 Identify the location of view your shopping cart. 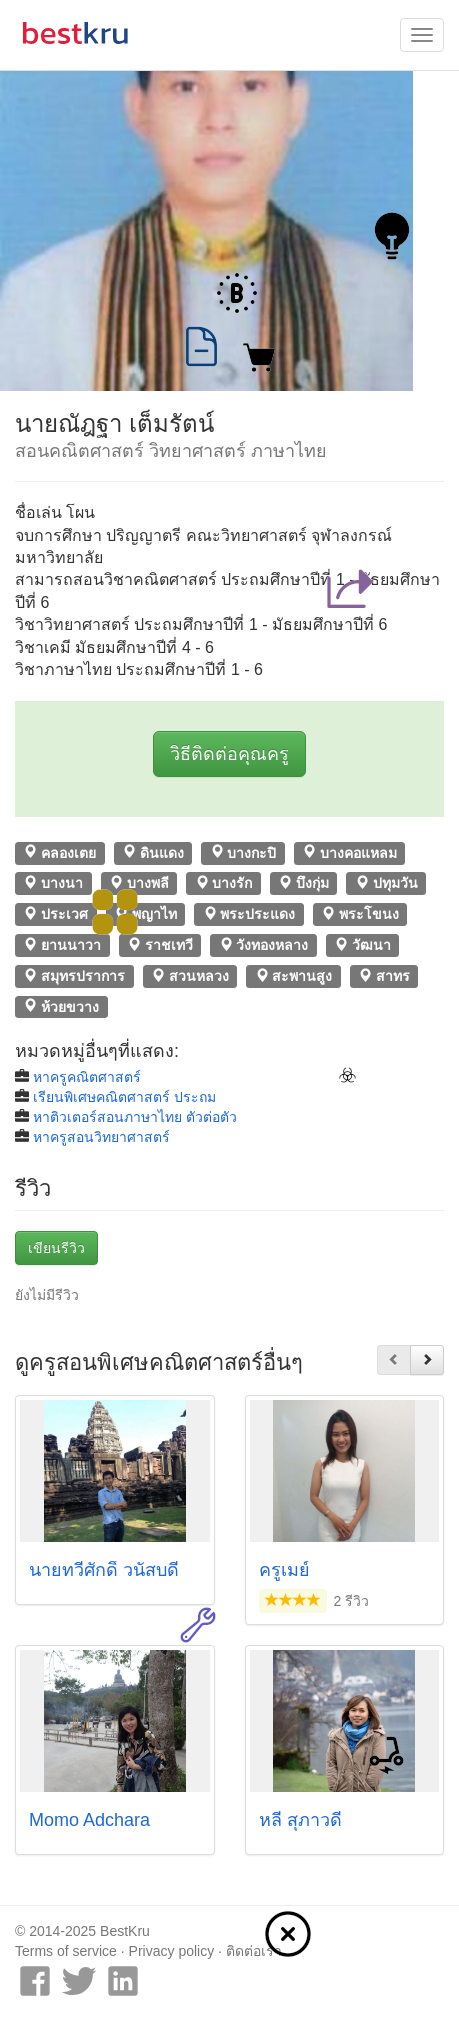
(259, 357).